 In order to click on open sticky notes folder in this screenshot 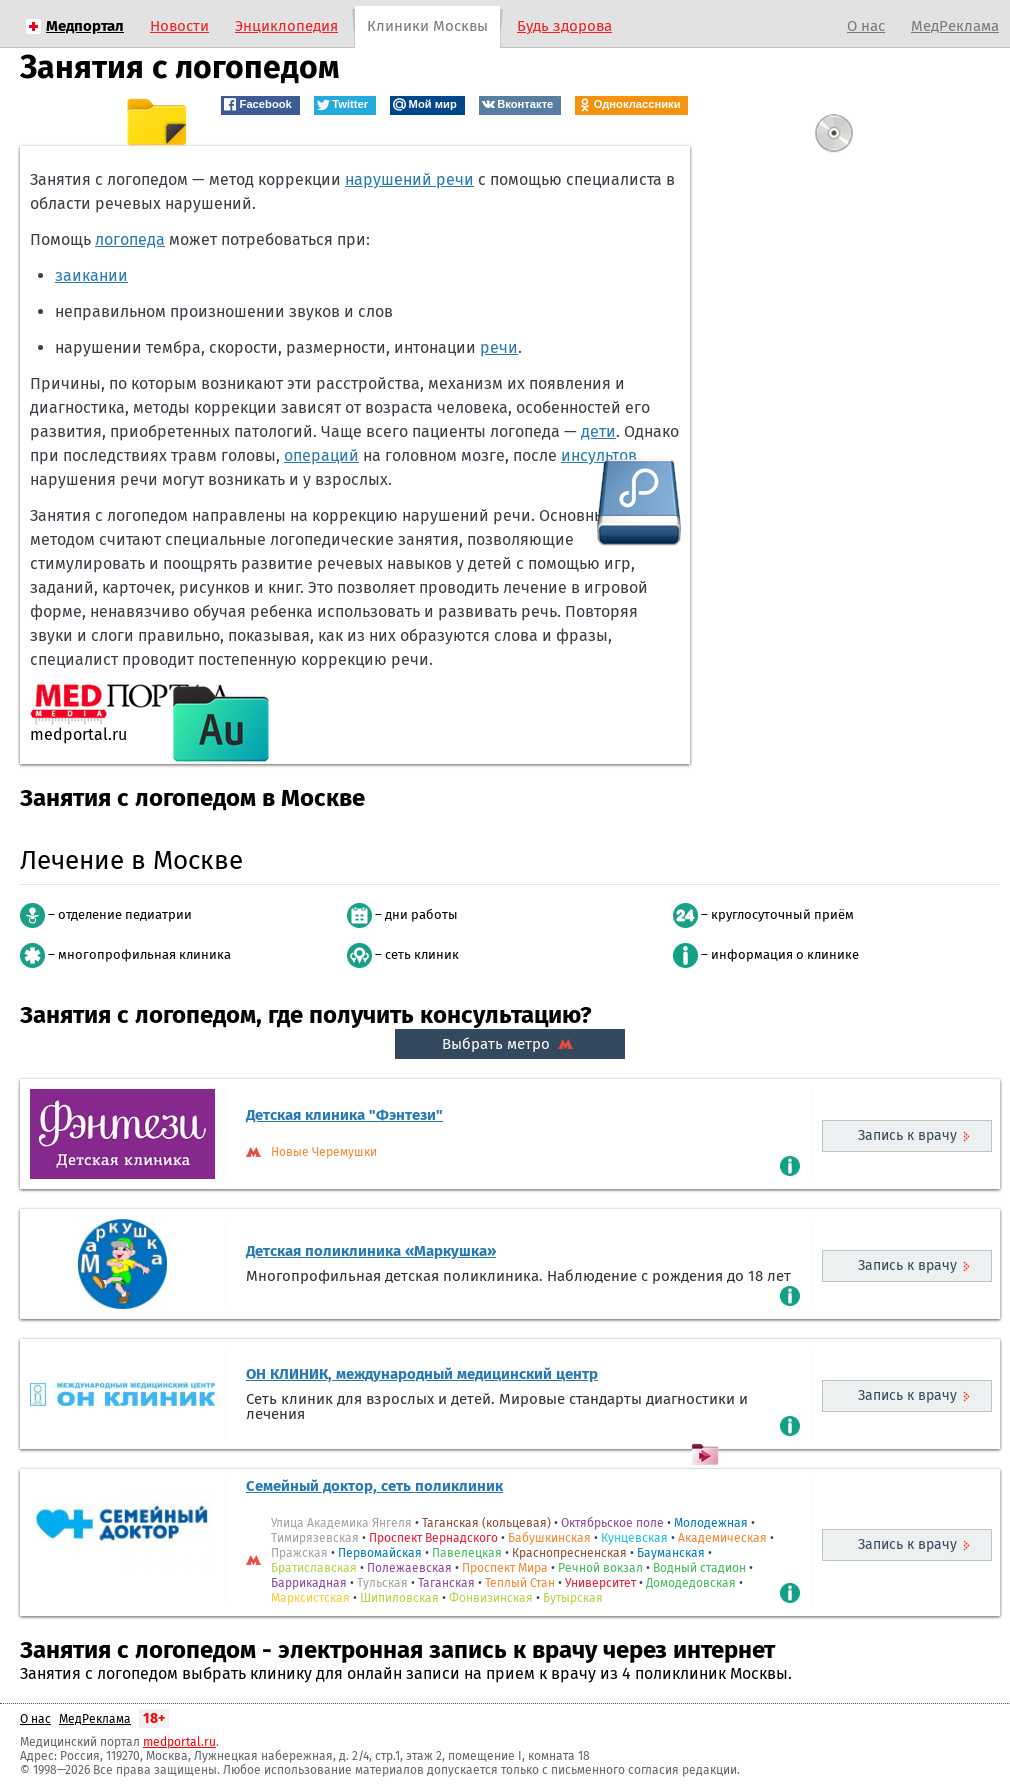, I will do `click(156, 123)`.